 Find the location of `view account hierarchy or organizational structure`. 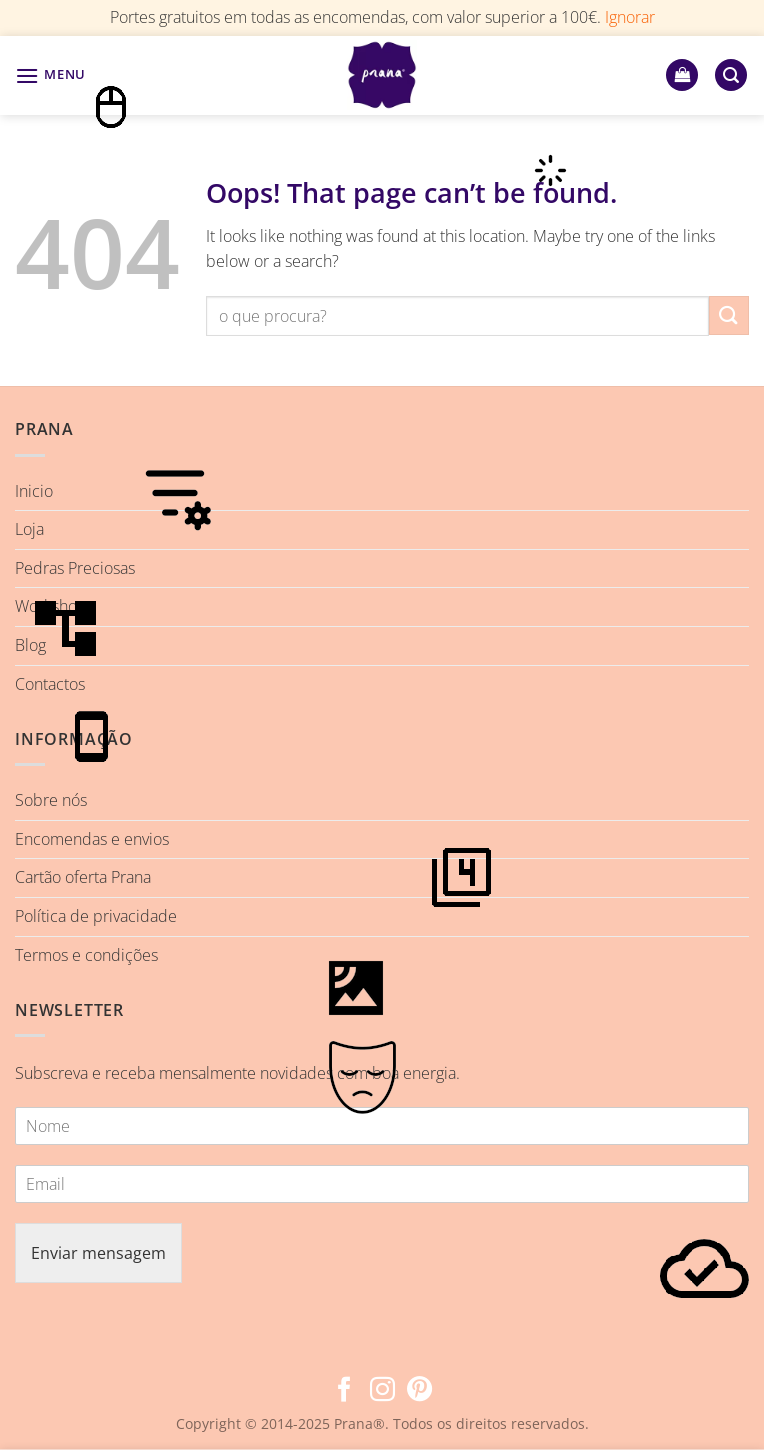

view account hierarchy or organizational structure is located at coordinates (65, 628).